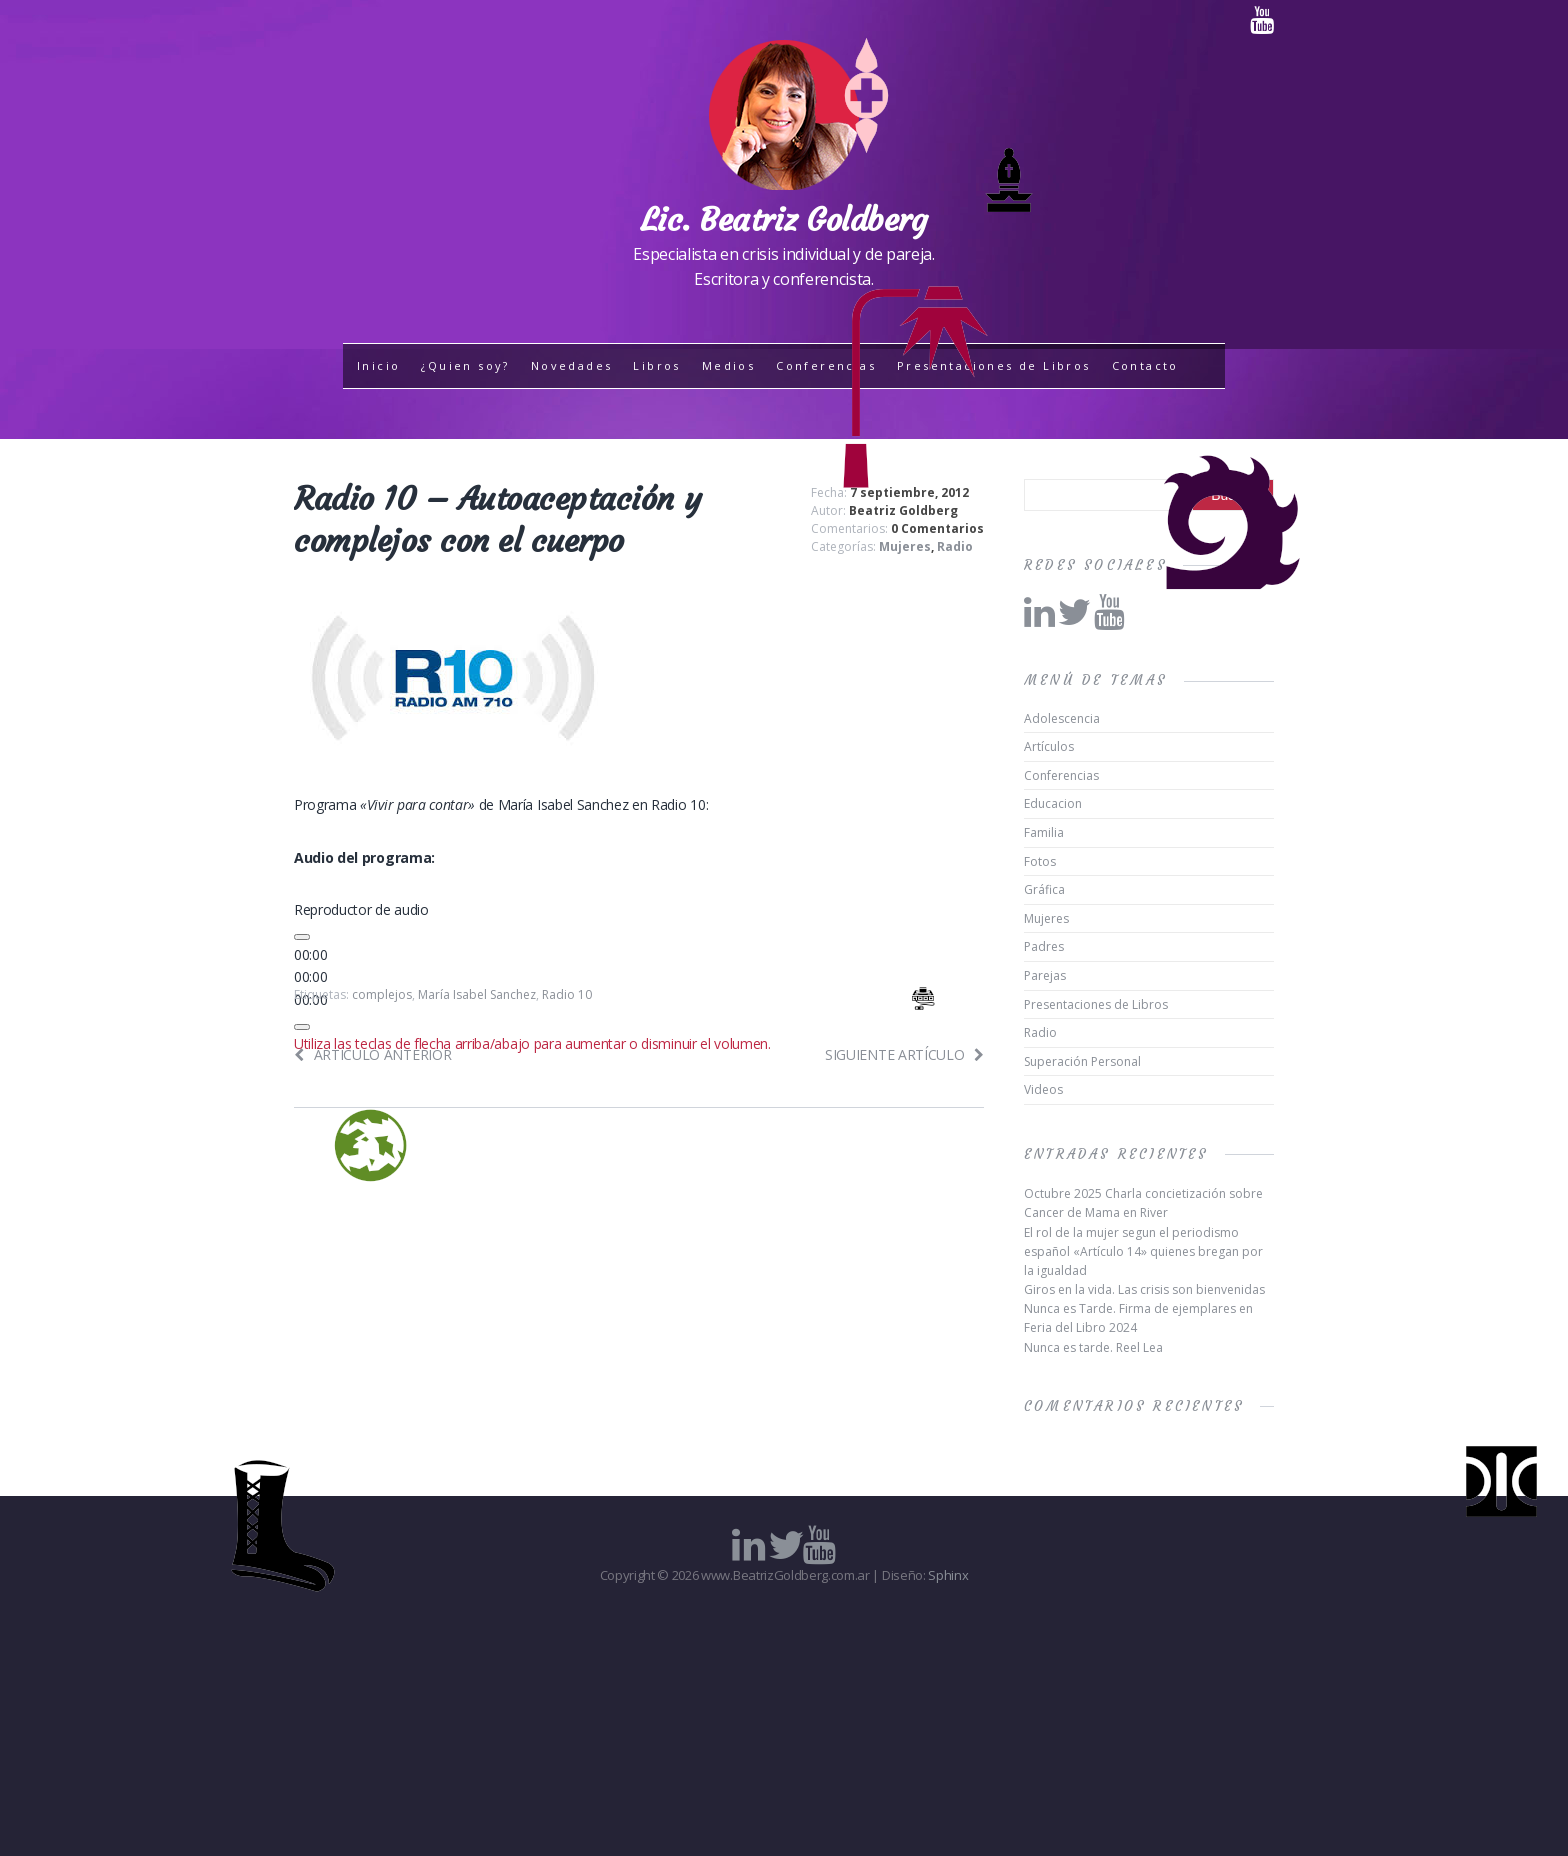  Describe the element at coordinates (1009, 180) in the screenshot. I see `select the bishop piece in a chess game` at that location.